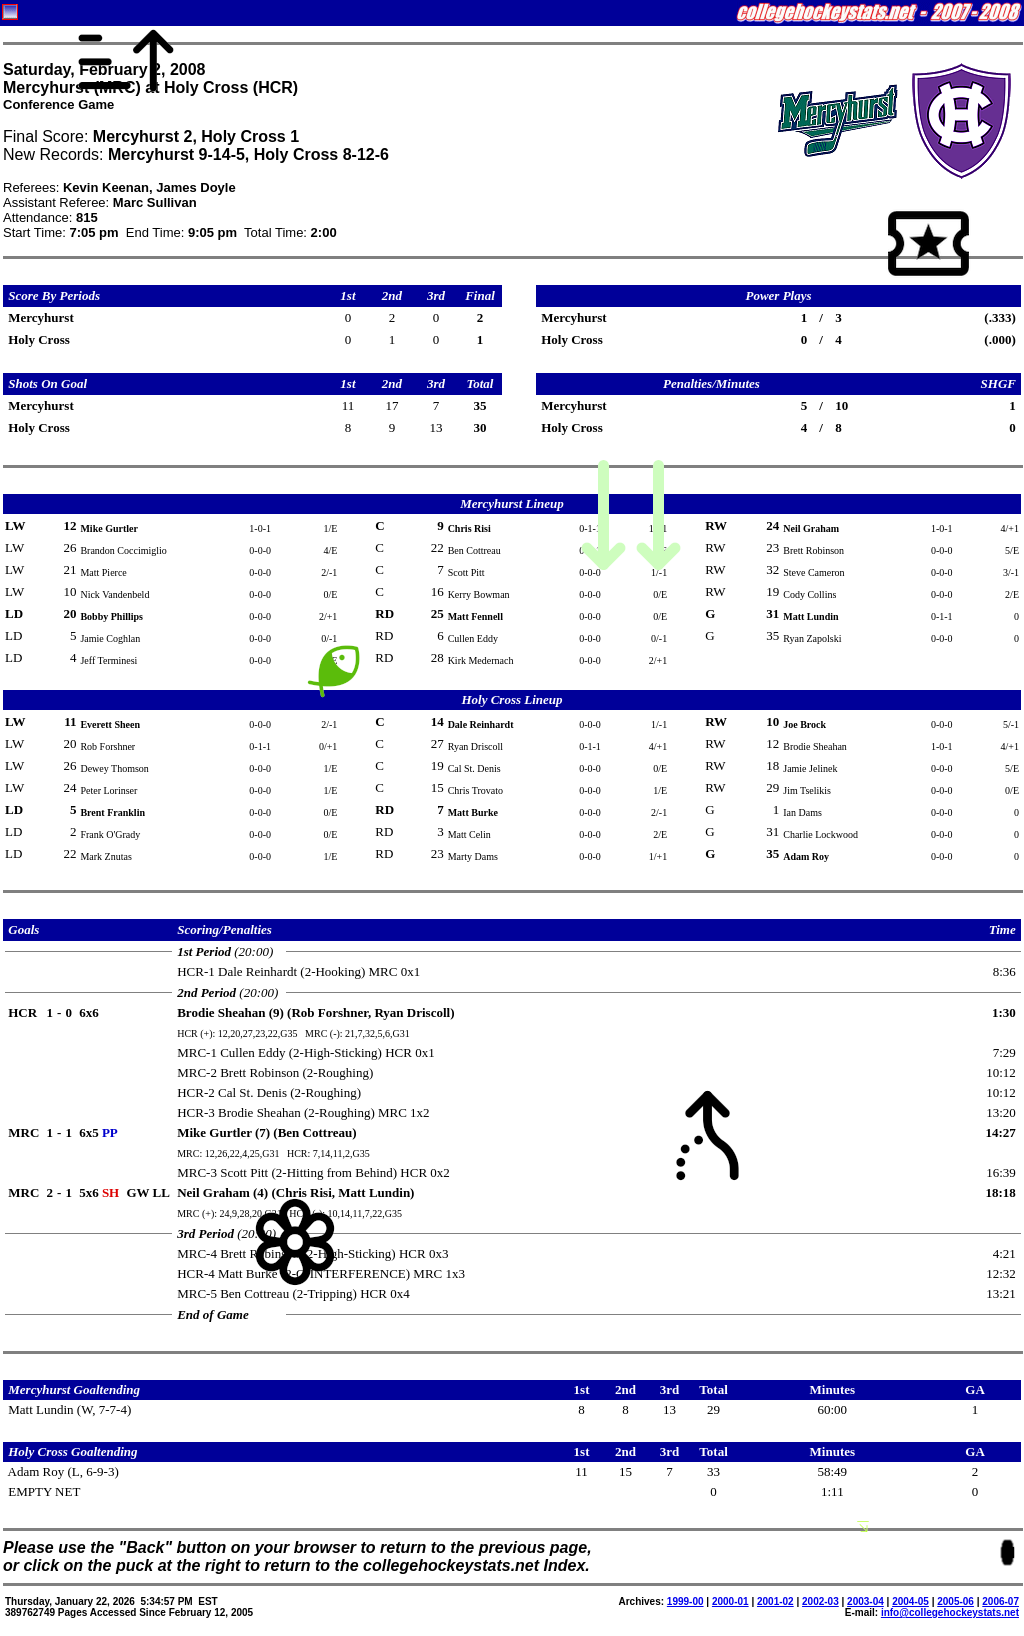 The height and width of the screenshot is (1636, 1024). I want to click on merge content from right side, so click(707, 1135).